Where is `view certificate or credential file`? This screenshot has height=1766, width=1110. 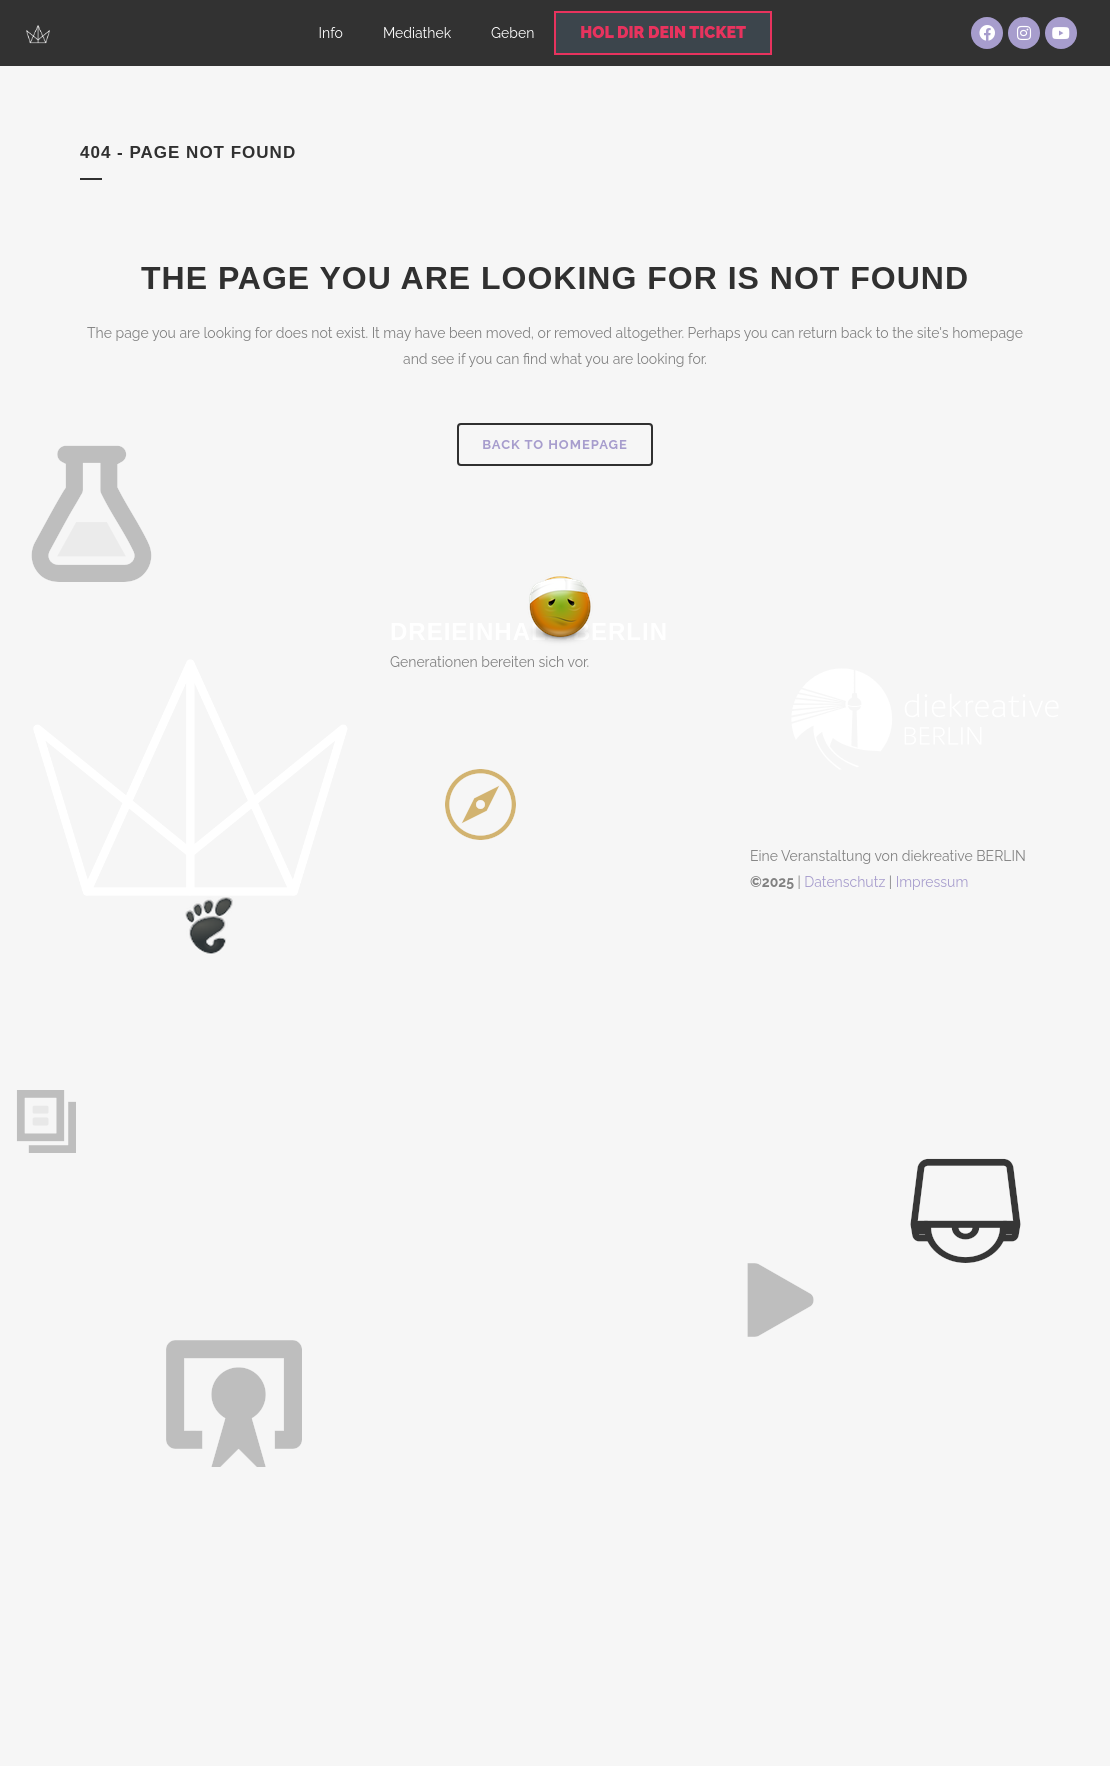
view certificate or credential file is located at coordinates (229, 1394).